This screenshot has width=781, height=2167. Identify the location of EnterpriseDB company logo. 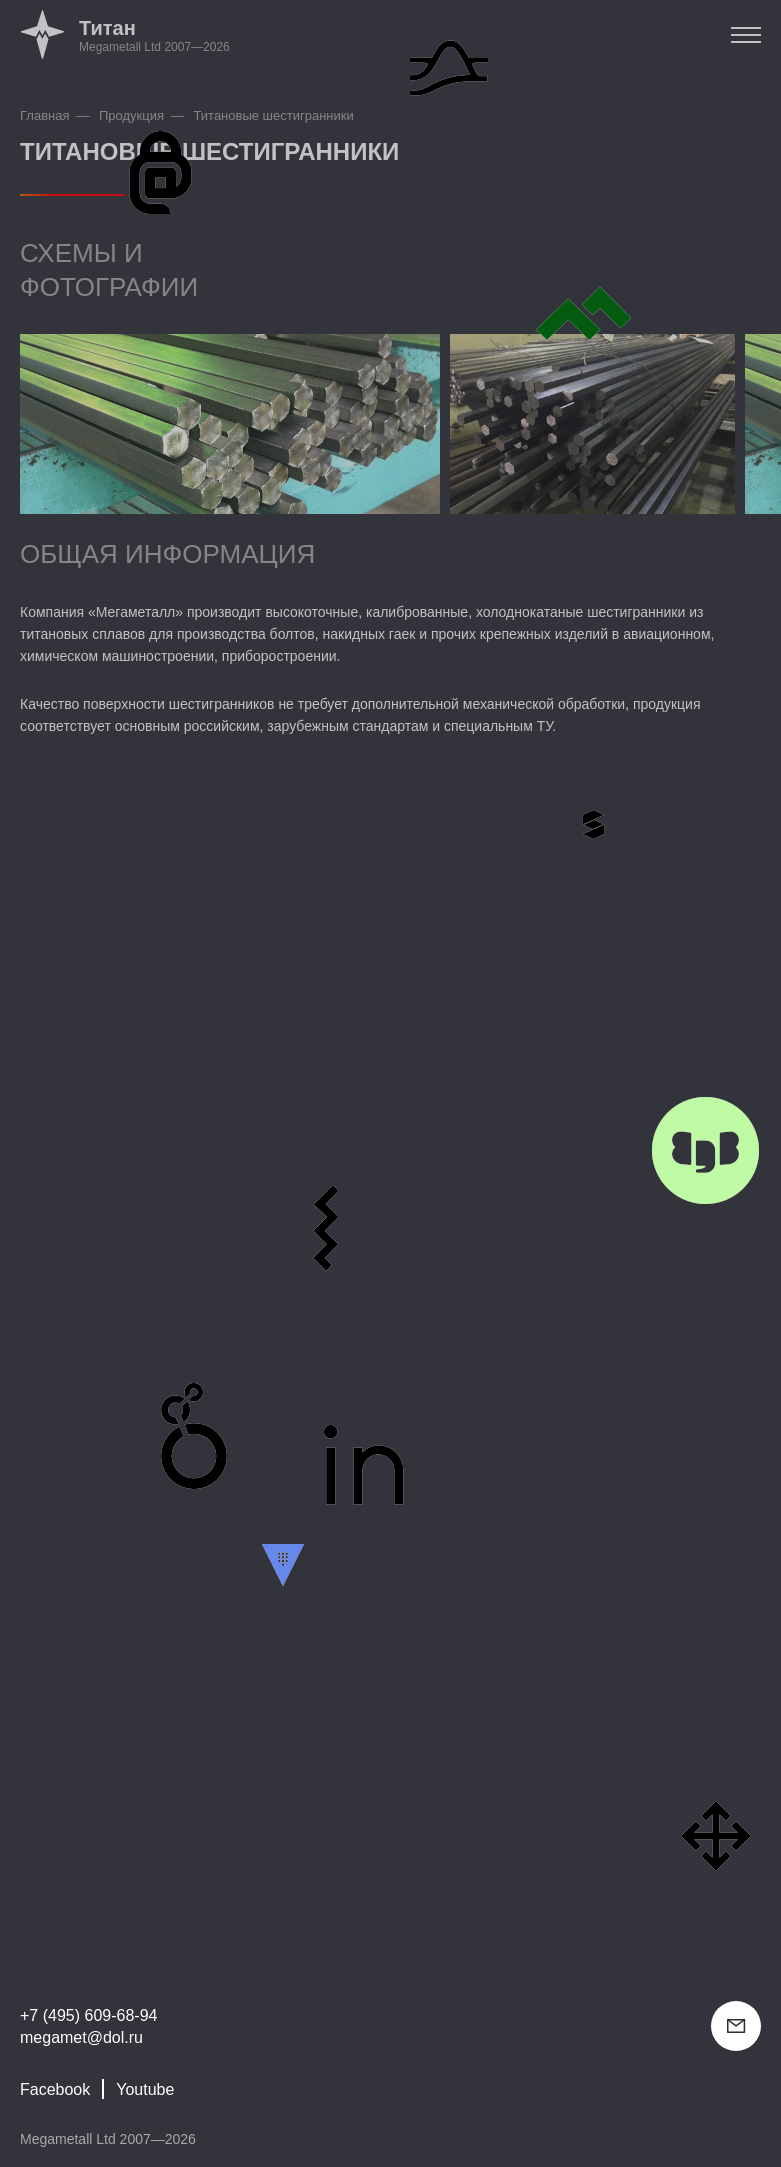
(705, 1150).